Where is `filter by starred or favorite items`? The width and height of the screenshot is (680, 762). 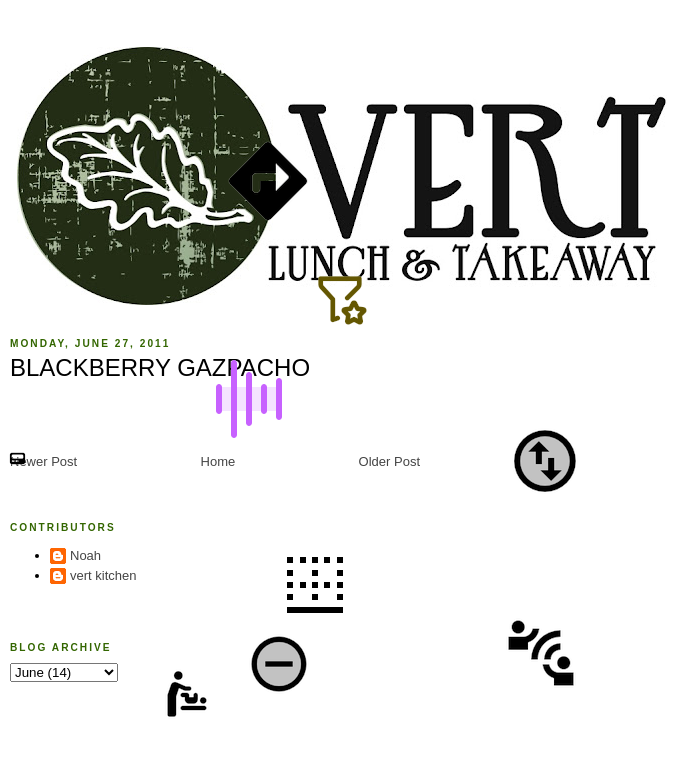 filter by starred or favorite items is located at coordinates (340, 298).